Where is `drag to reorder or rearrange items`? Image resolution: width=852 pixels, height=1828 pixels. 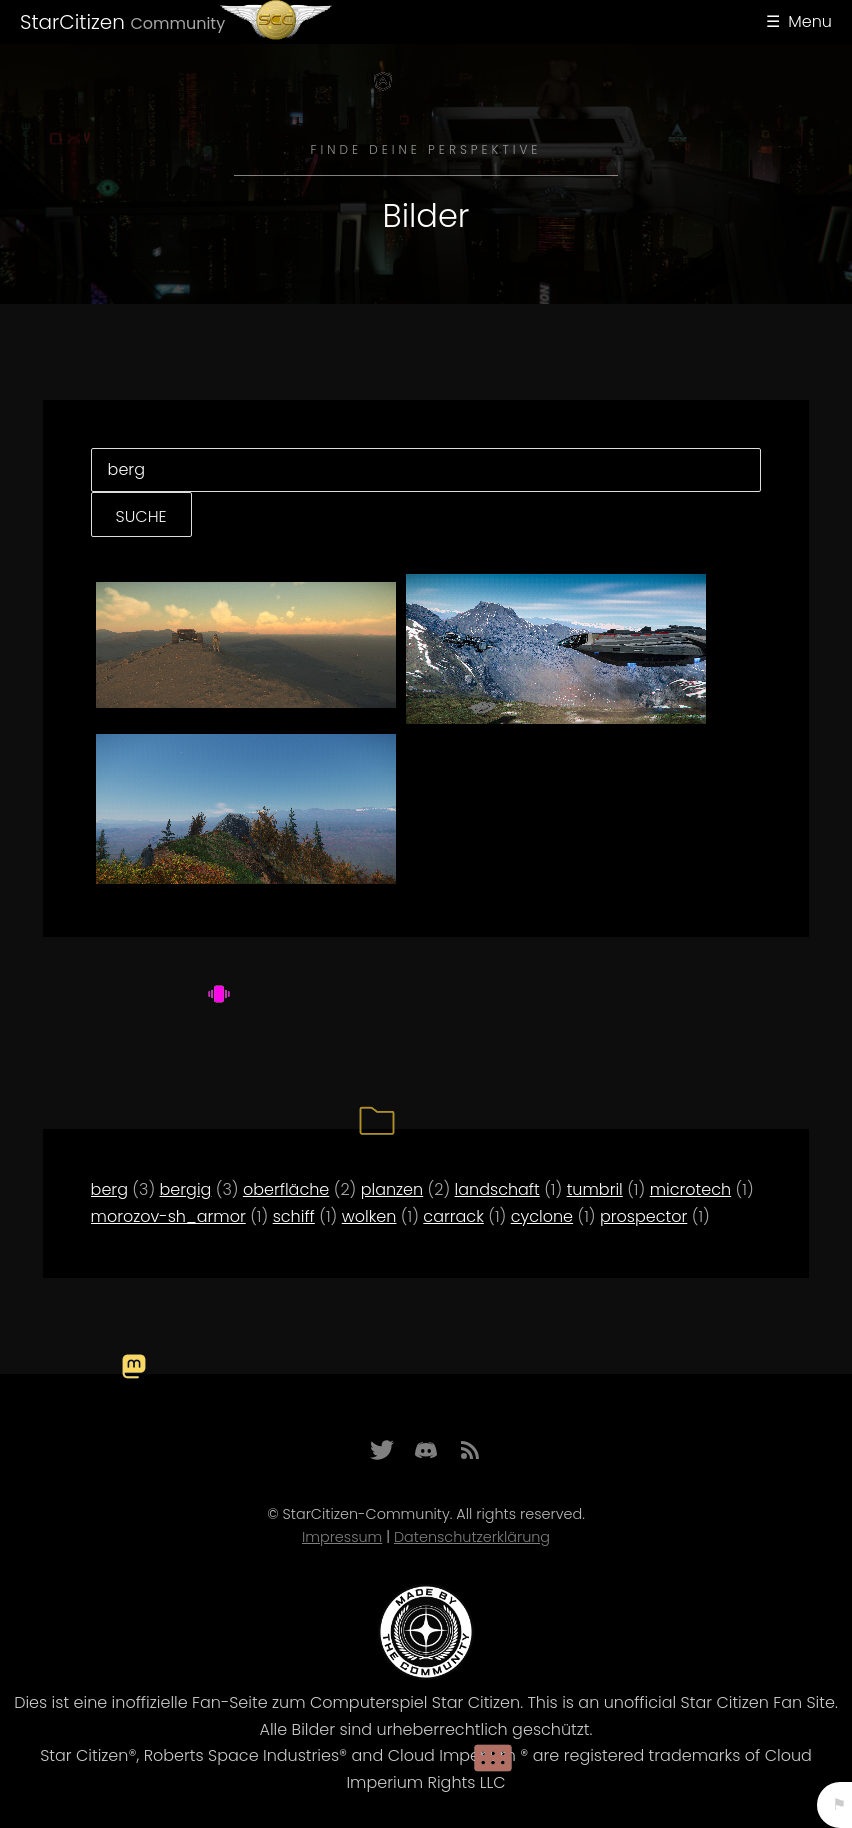 drag to reorder or rearrange items is located at coordinates (493, 1758).